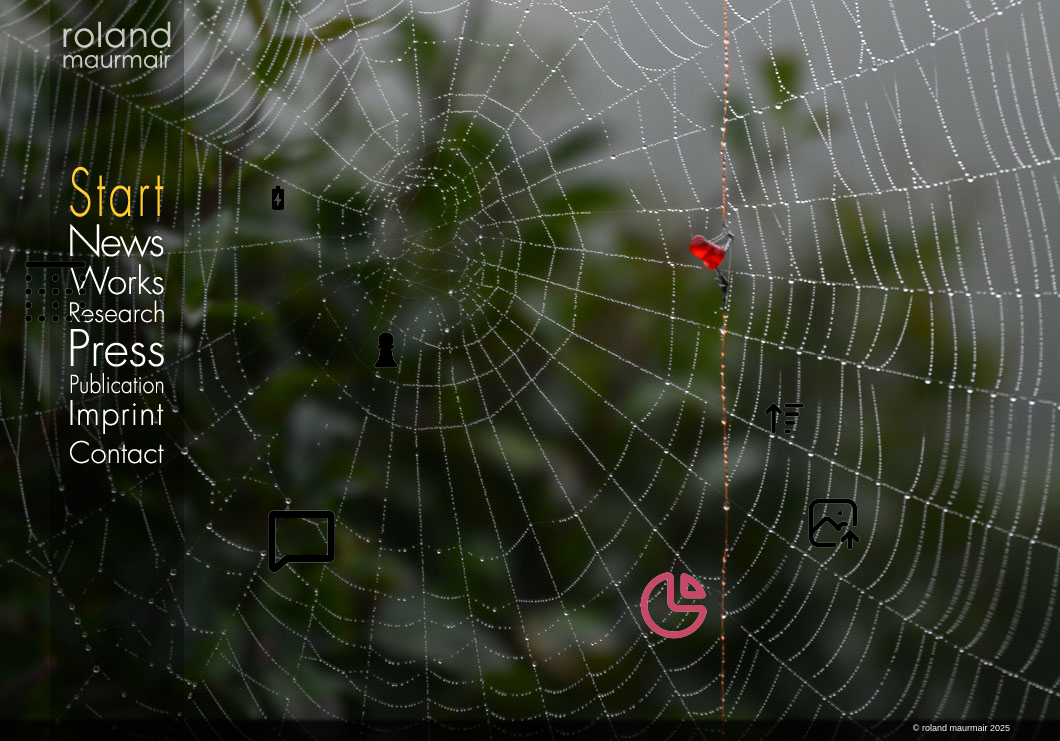  I want to click on indicates battery is fully charged while connected to power, so click(278, 198).